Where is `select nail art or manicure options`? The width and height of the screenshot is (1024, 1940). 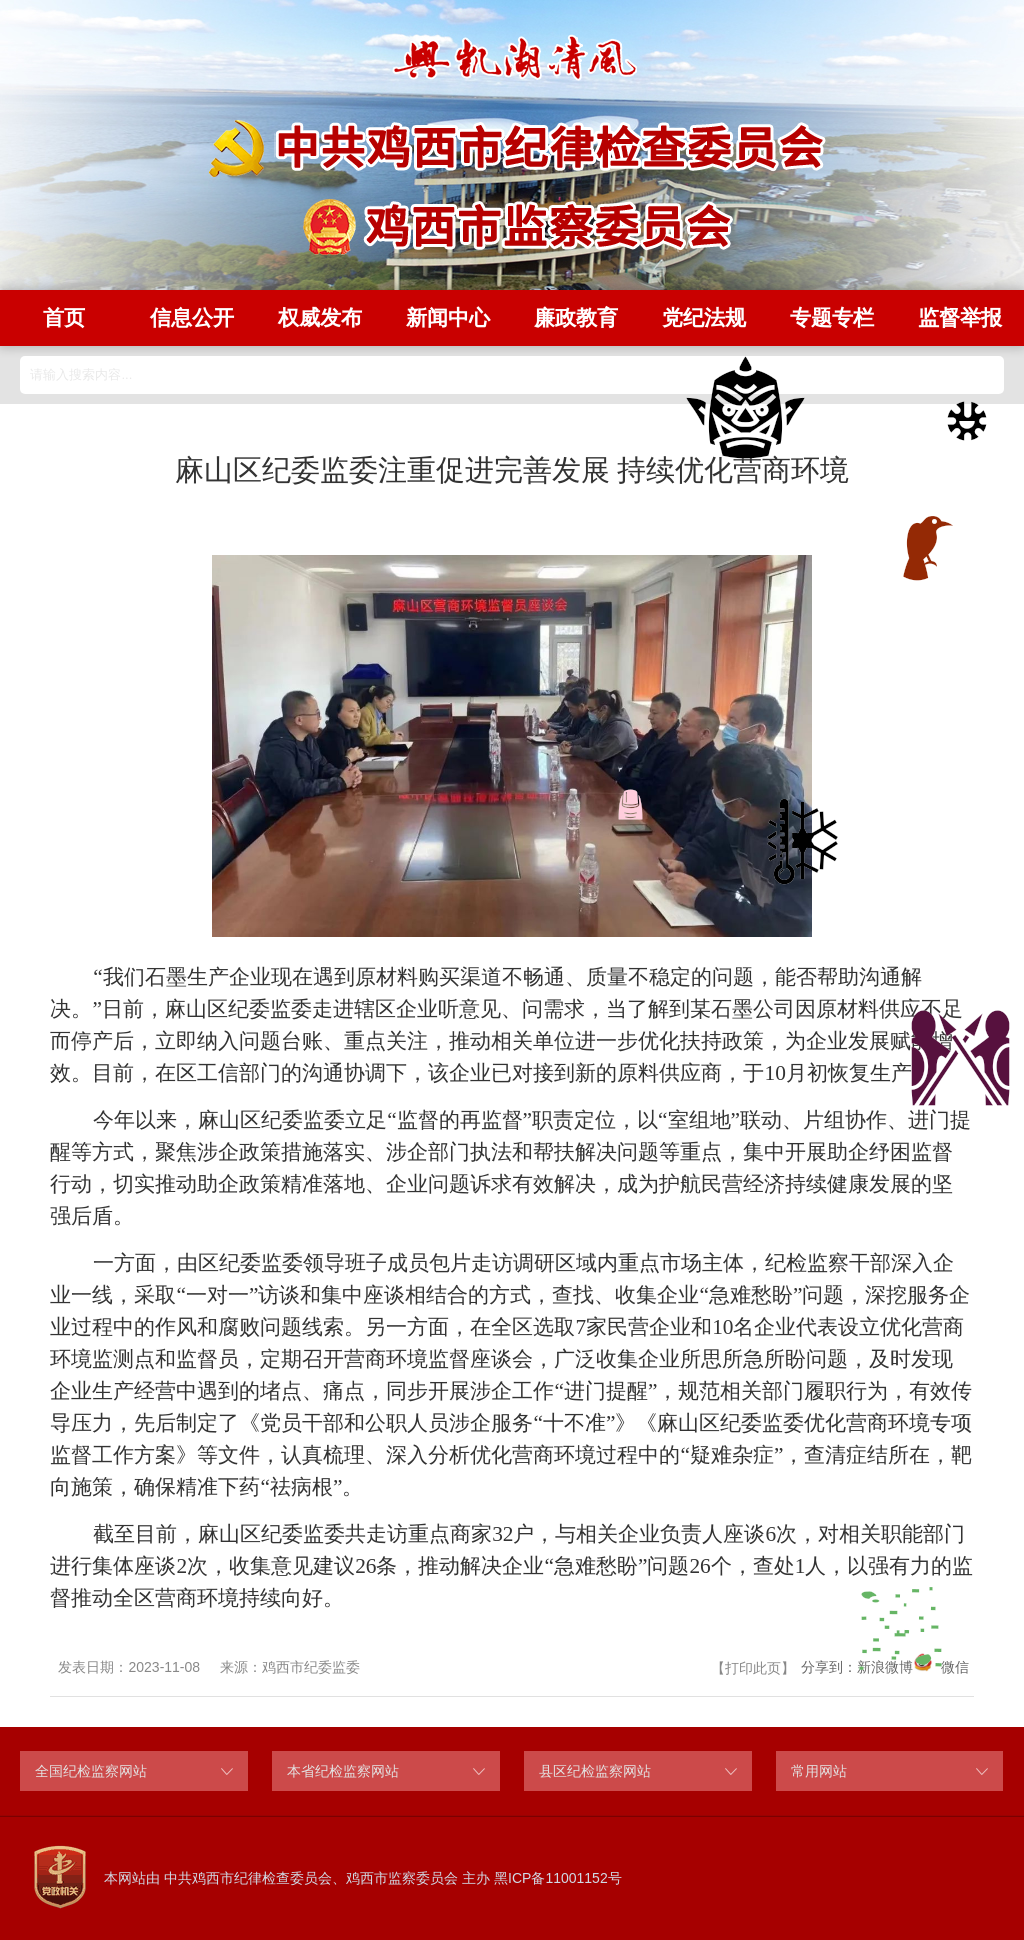 select nail art or manicure options is located at coordinates (630, 804).